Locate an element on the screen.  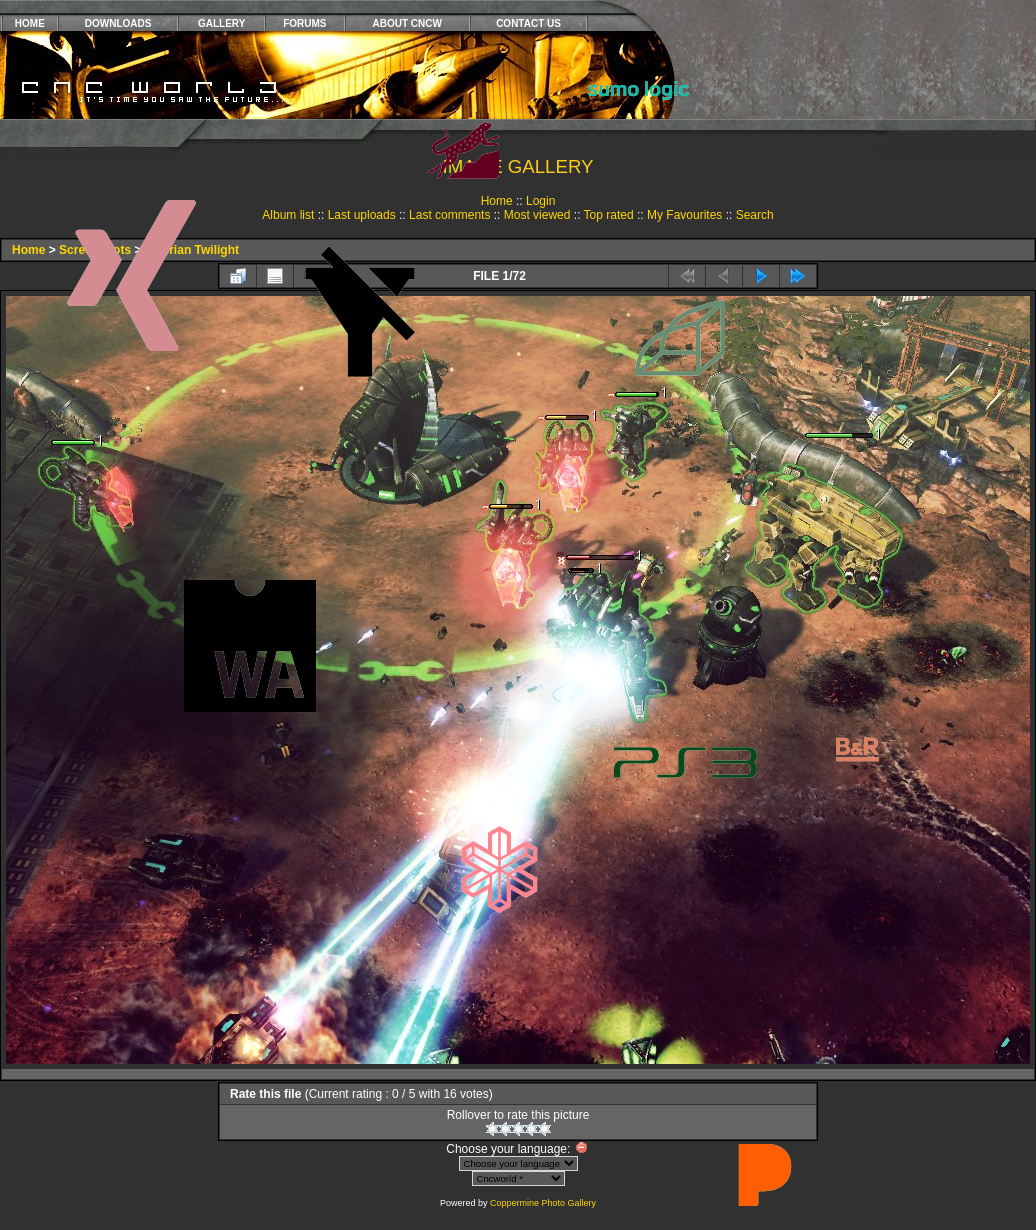
B&R Automation company logo is located at coordinates (857, 749).